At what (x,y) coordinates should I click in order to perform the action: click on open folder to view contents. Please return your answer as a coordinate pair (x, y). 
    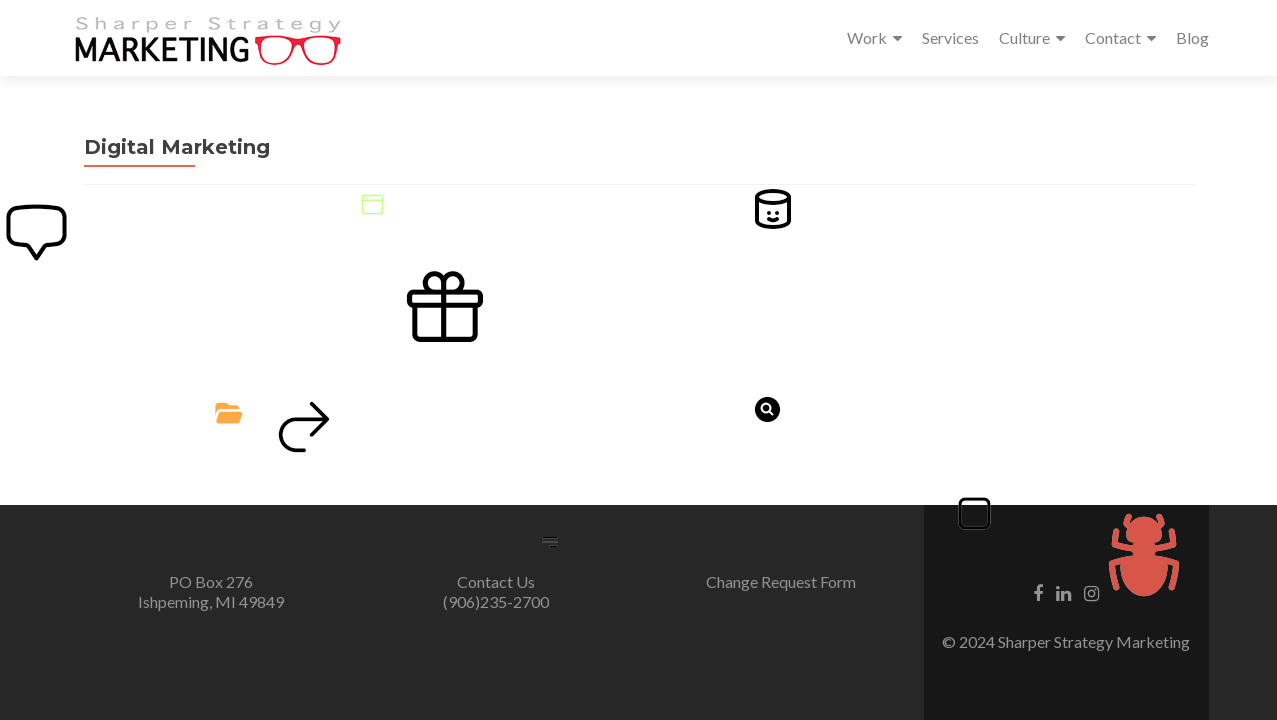
    Looking at the image, I should click on (228, 414).